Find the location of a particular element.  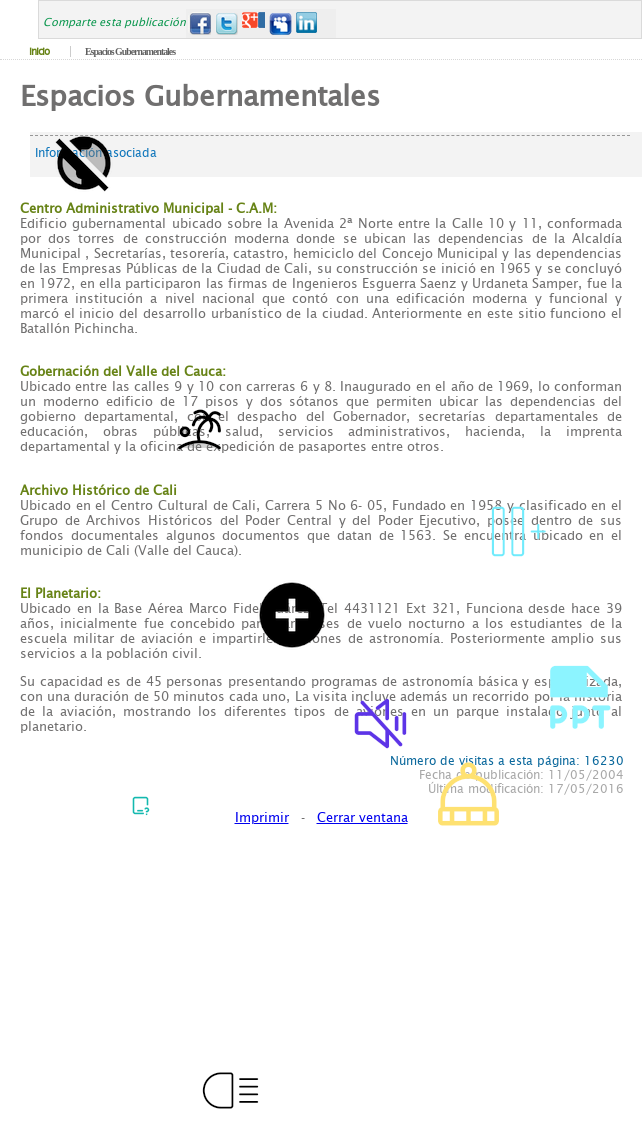

open a PowerPoint presentation file is located at coordinates (579, 700).